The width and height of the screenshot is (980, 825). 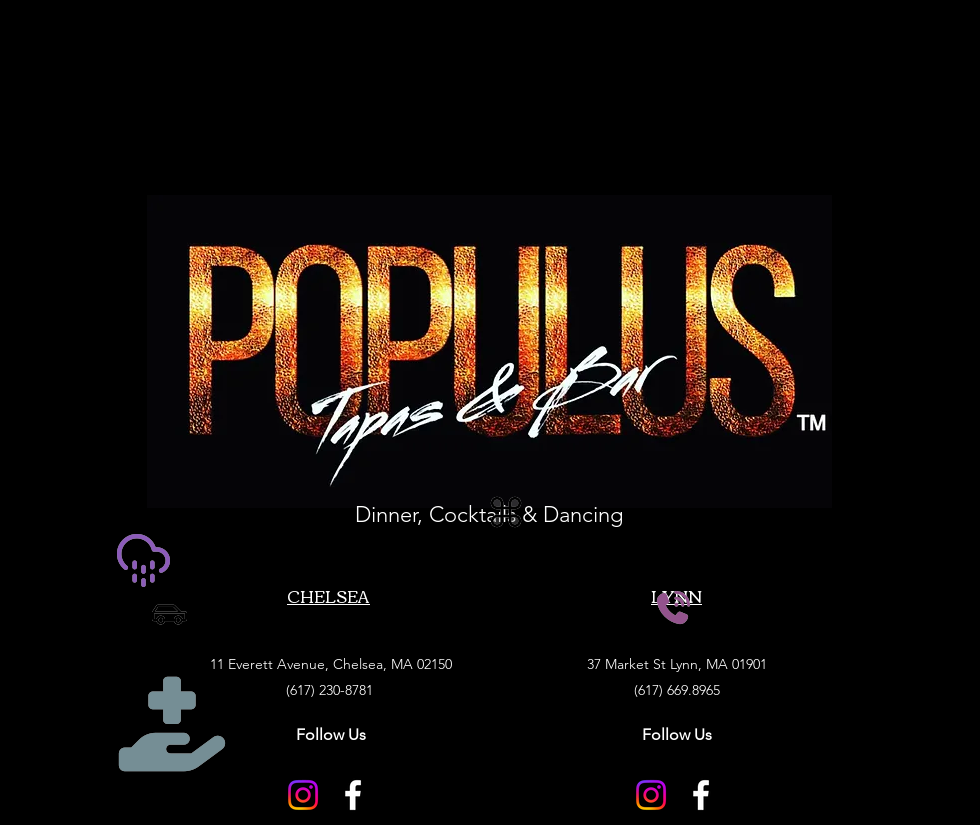 I want to click on indicates an active or ongoing call, so click(x=672, y=608).